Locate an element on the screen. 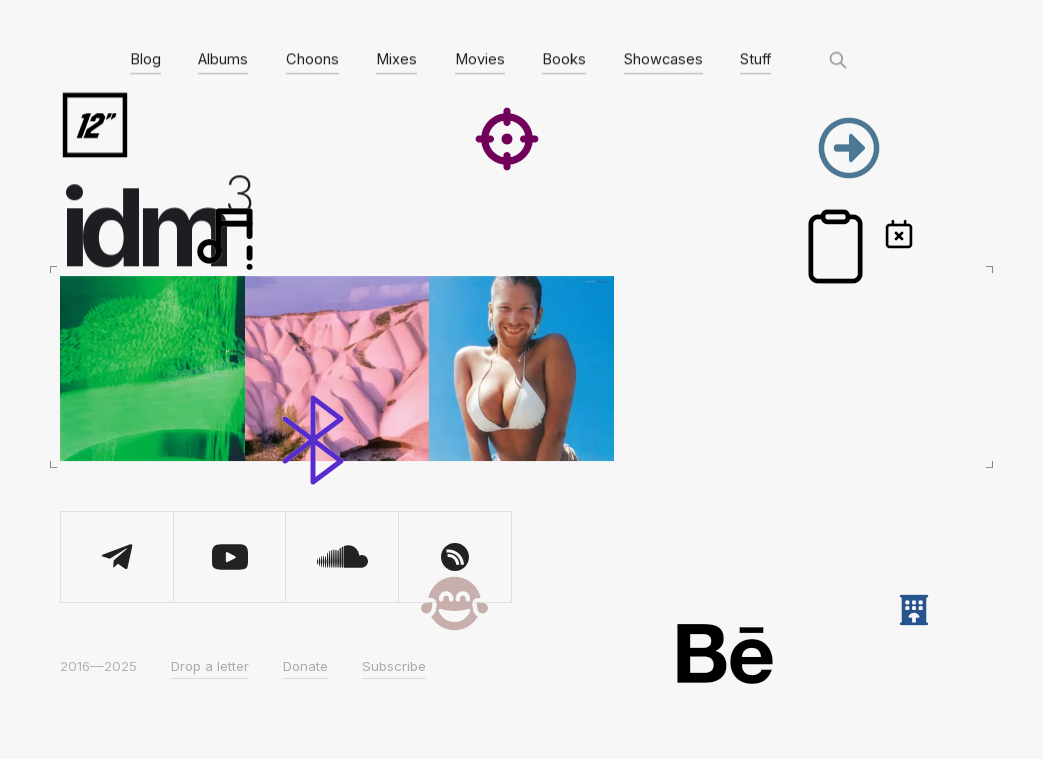 This screenshot has width=1043, height=759. find nearby hotels or accommodations is located at coordinates (914, 610).